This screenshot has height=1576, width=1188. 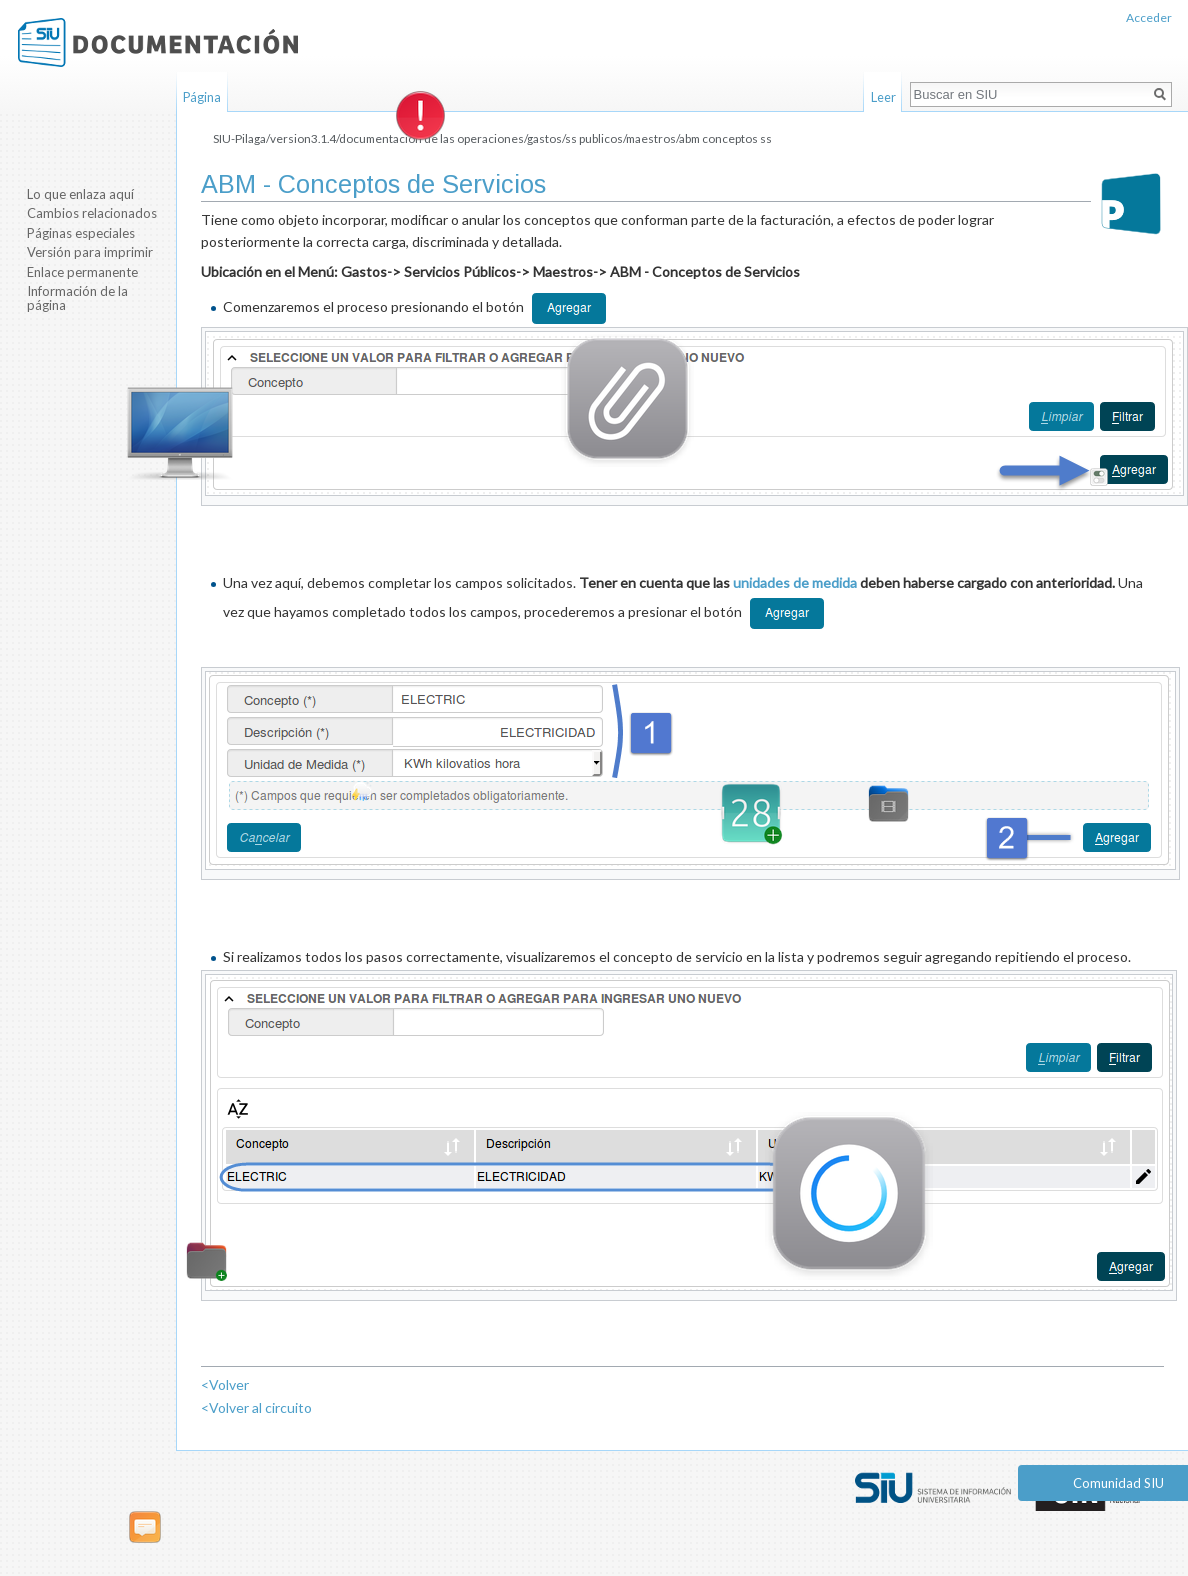 What do you see at coordinates (888, 803) in the screenshot?
I see `open your videos folder` at bounding box center [888, 803].